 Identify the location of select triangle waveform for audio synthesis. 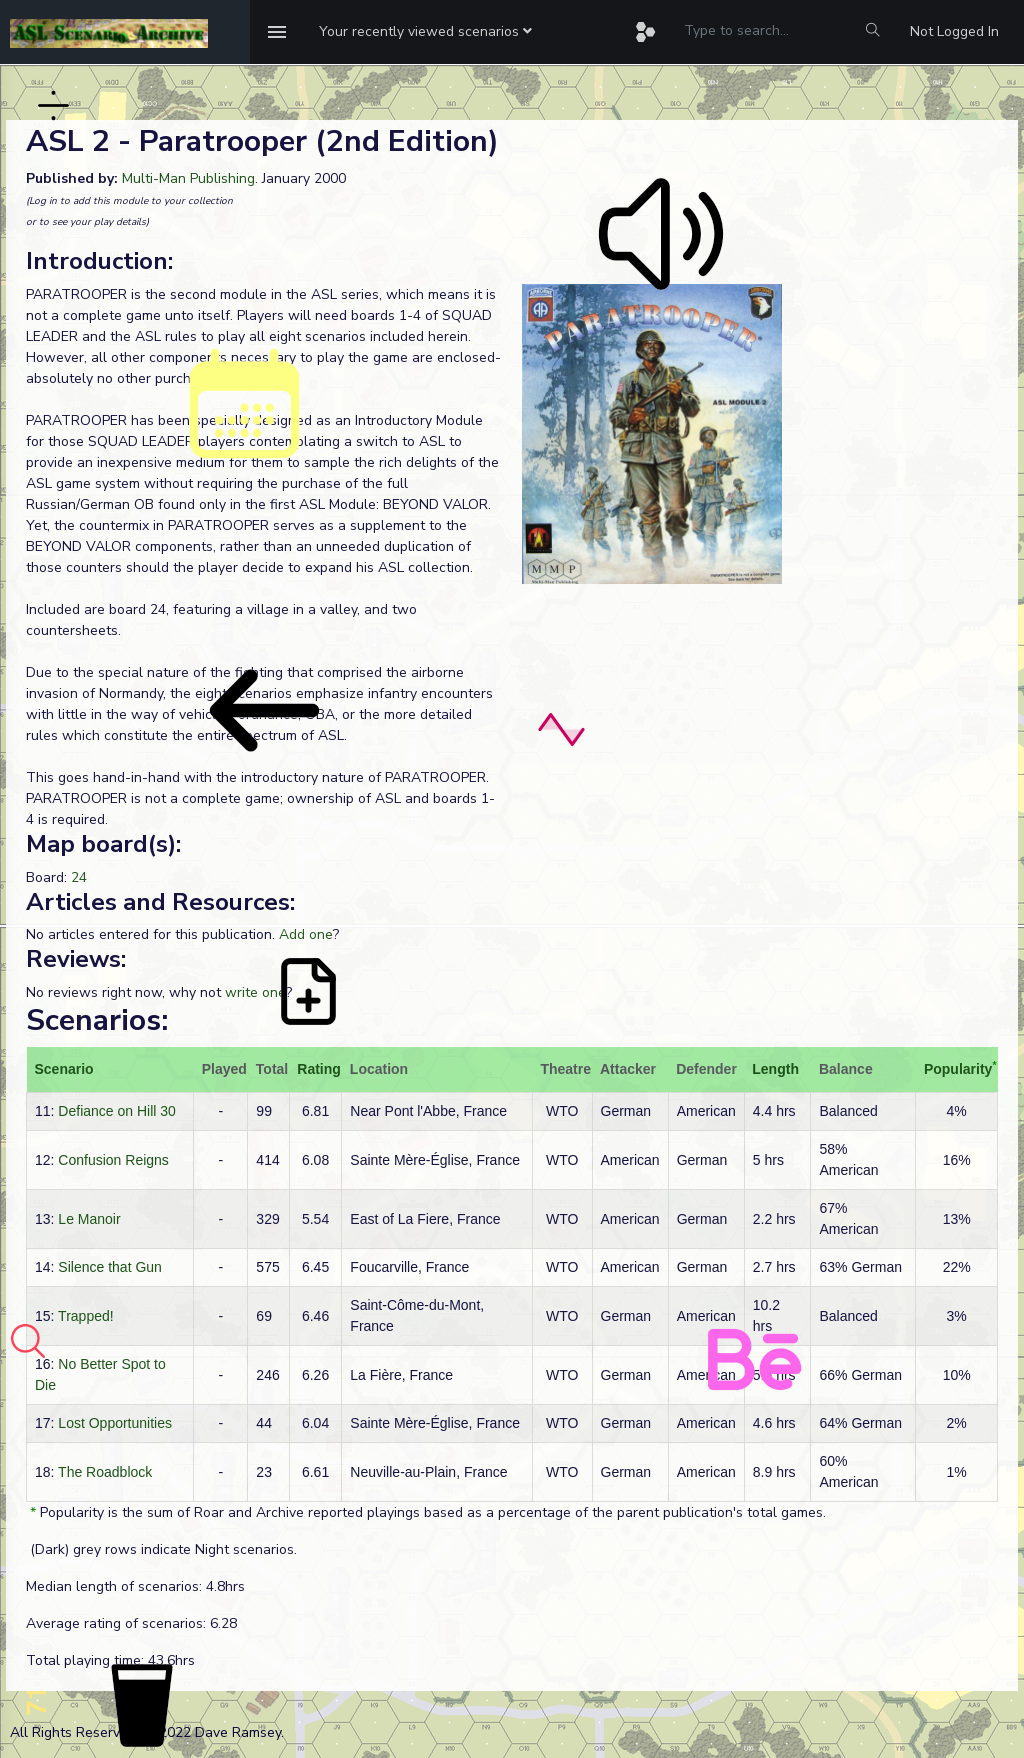
(561, 729).